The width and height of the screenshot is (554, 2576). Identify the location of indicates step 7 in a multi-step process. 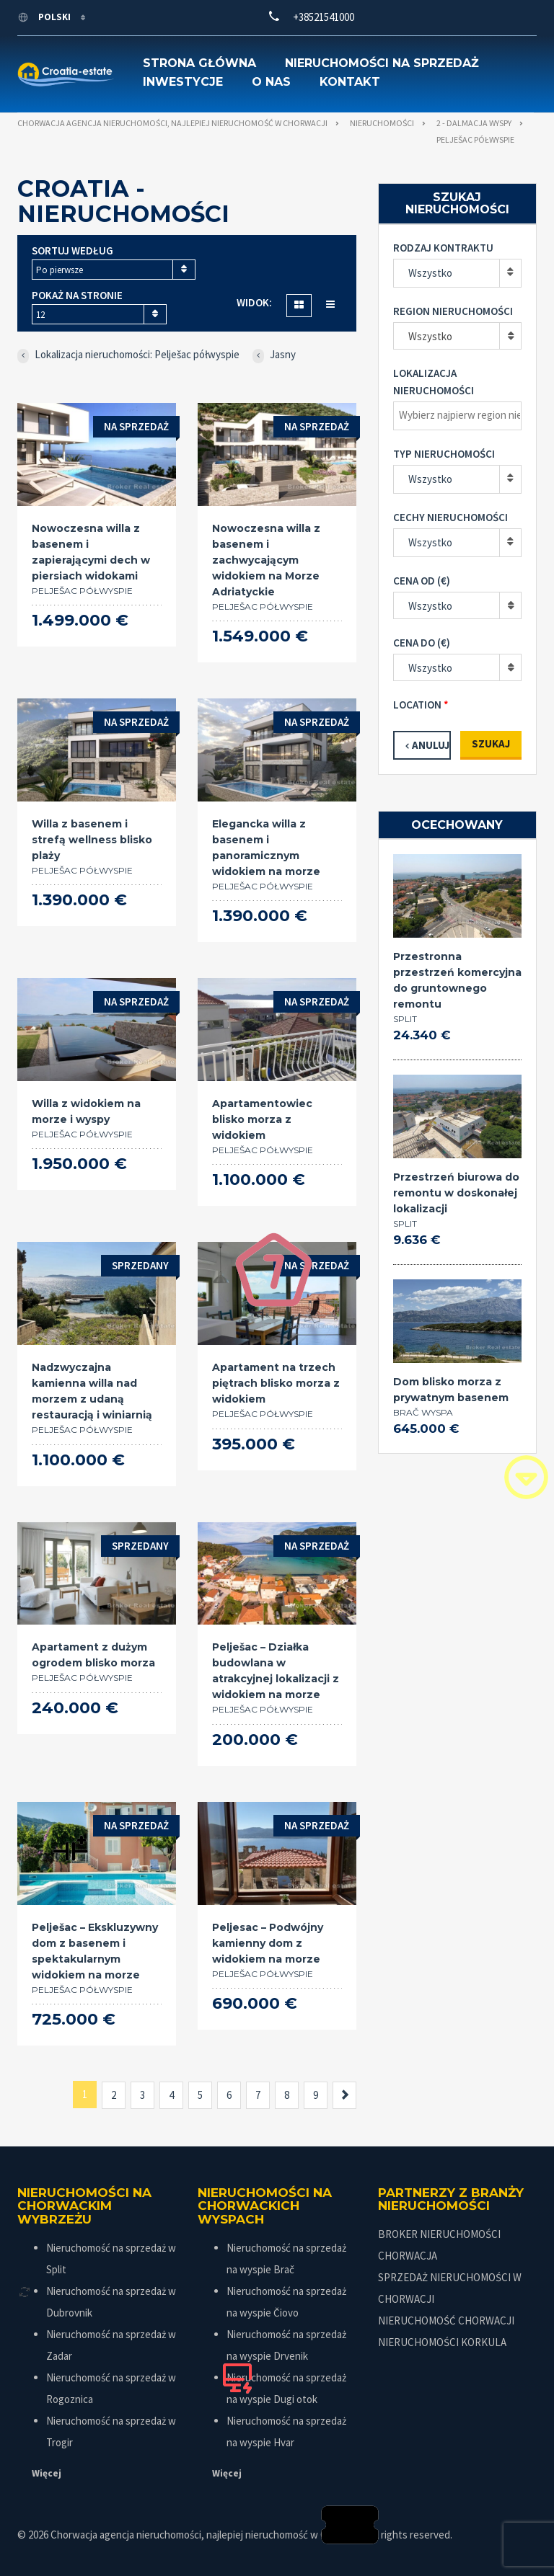
(273, 1271).